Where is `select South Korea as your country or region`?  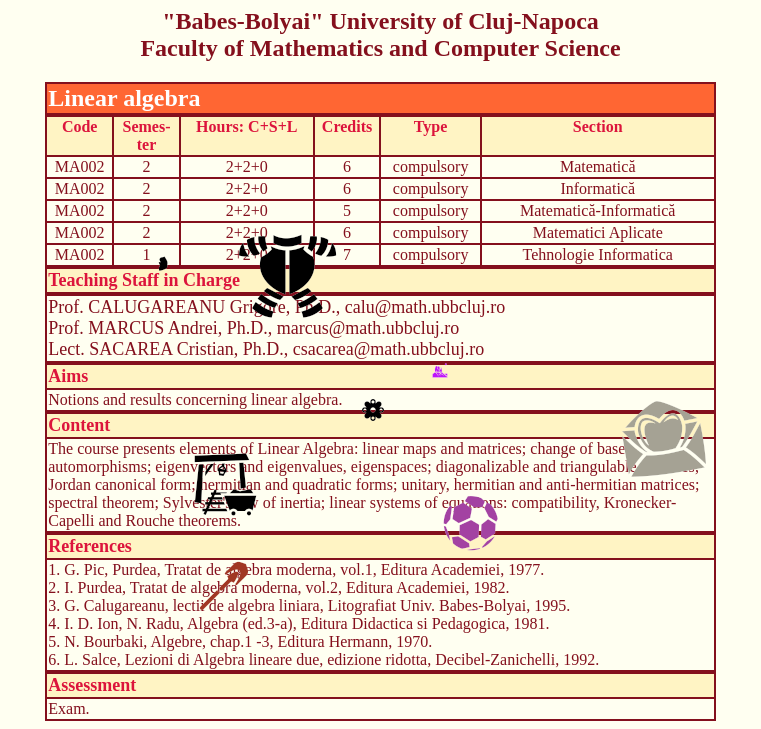 select South Korea as your country or region is located at coordinates (163, 264).